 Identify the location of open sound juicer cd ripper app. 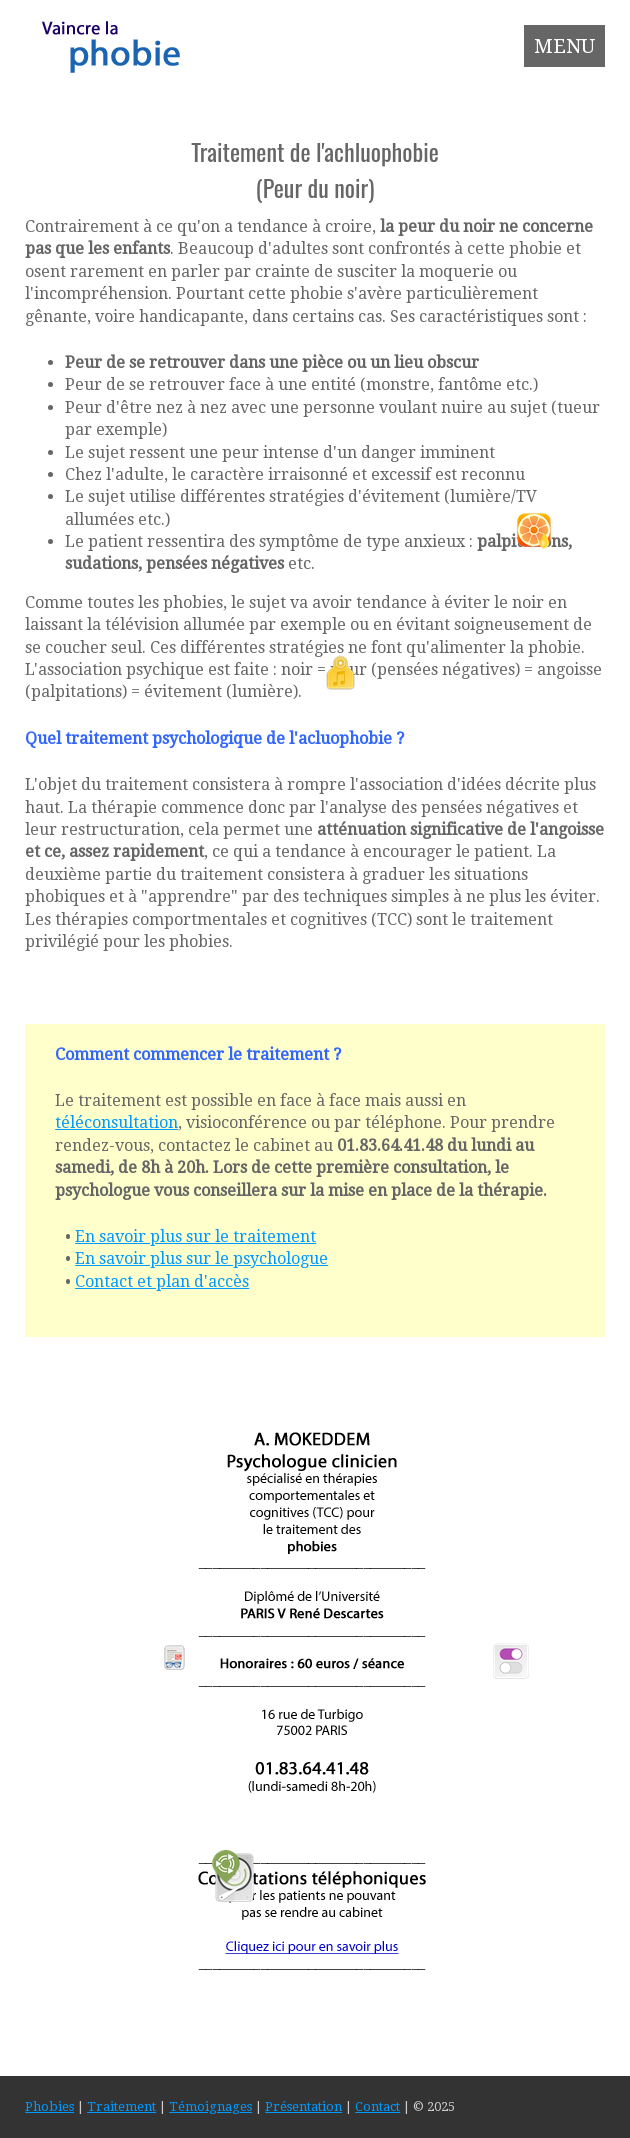
(534, 530).